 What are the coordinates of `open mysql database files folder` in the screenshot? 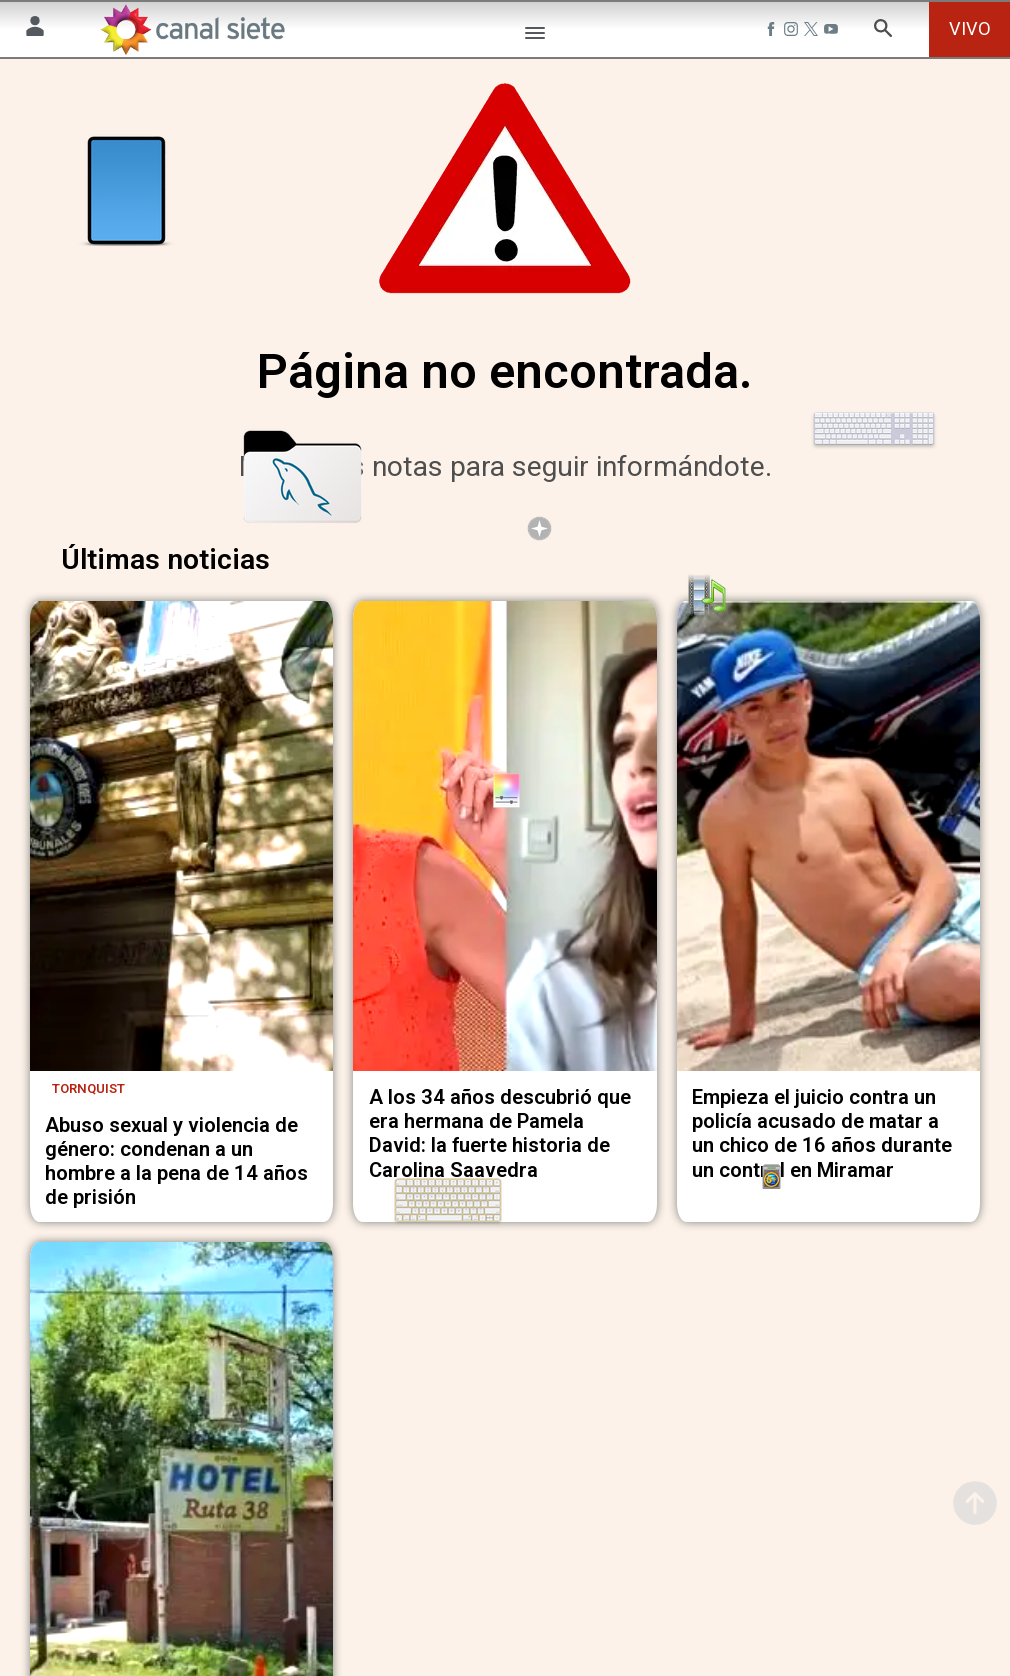 It's located at (302, 480).